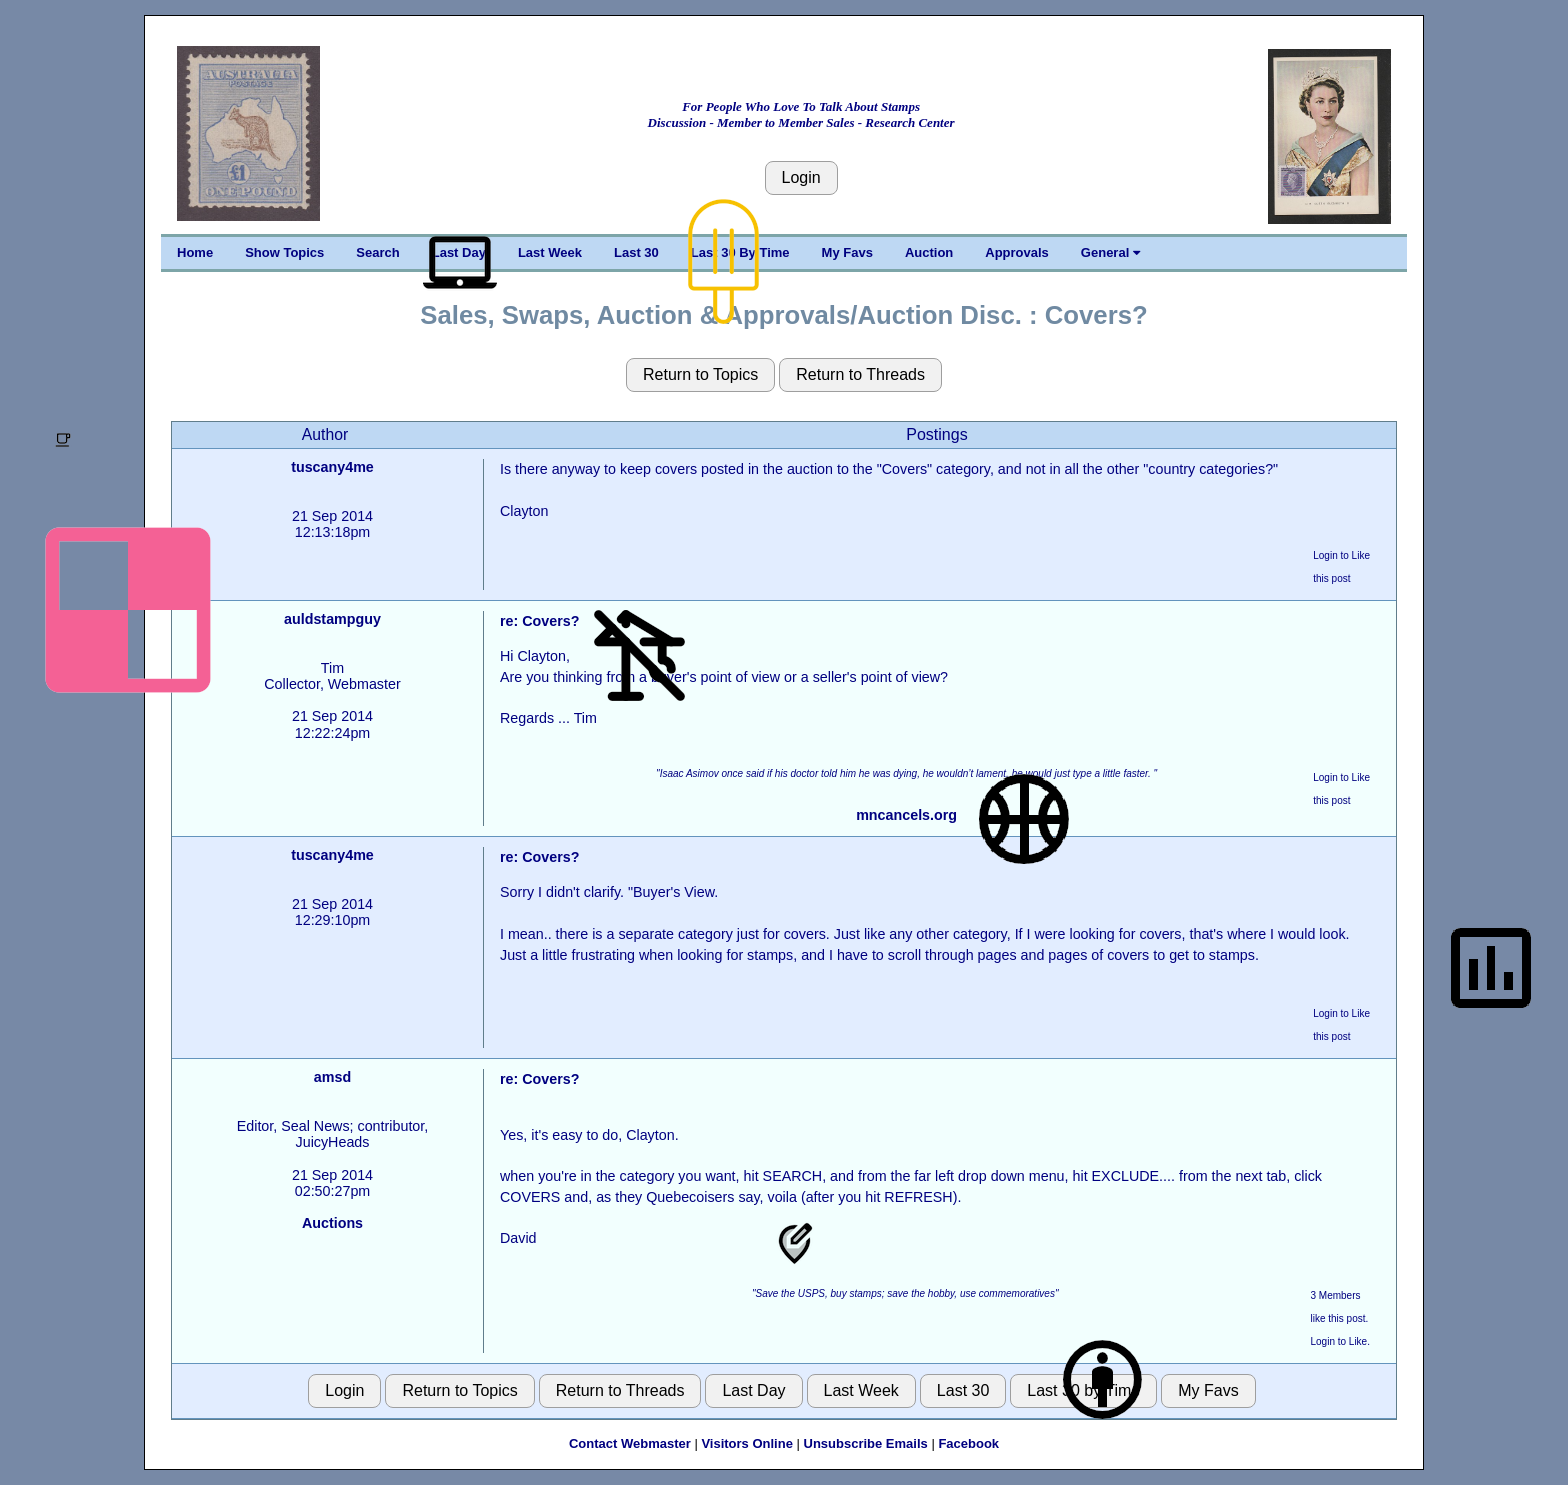 This screenshot has width=1568, height=1485. I want to click on find nearby coffee shops or cafes, so click(63, 440).